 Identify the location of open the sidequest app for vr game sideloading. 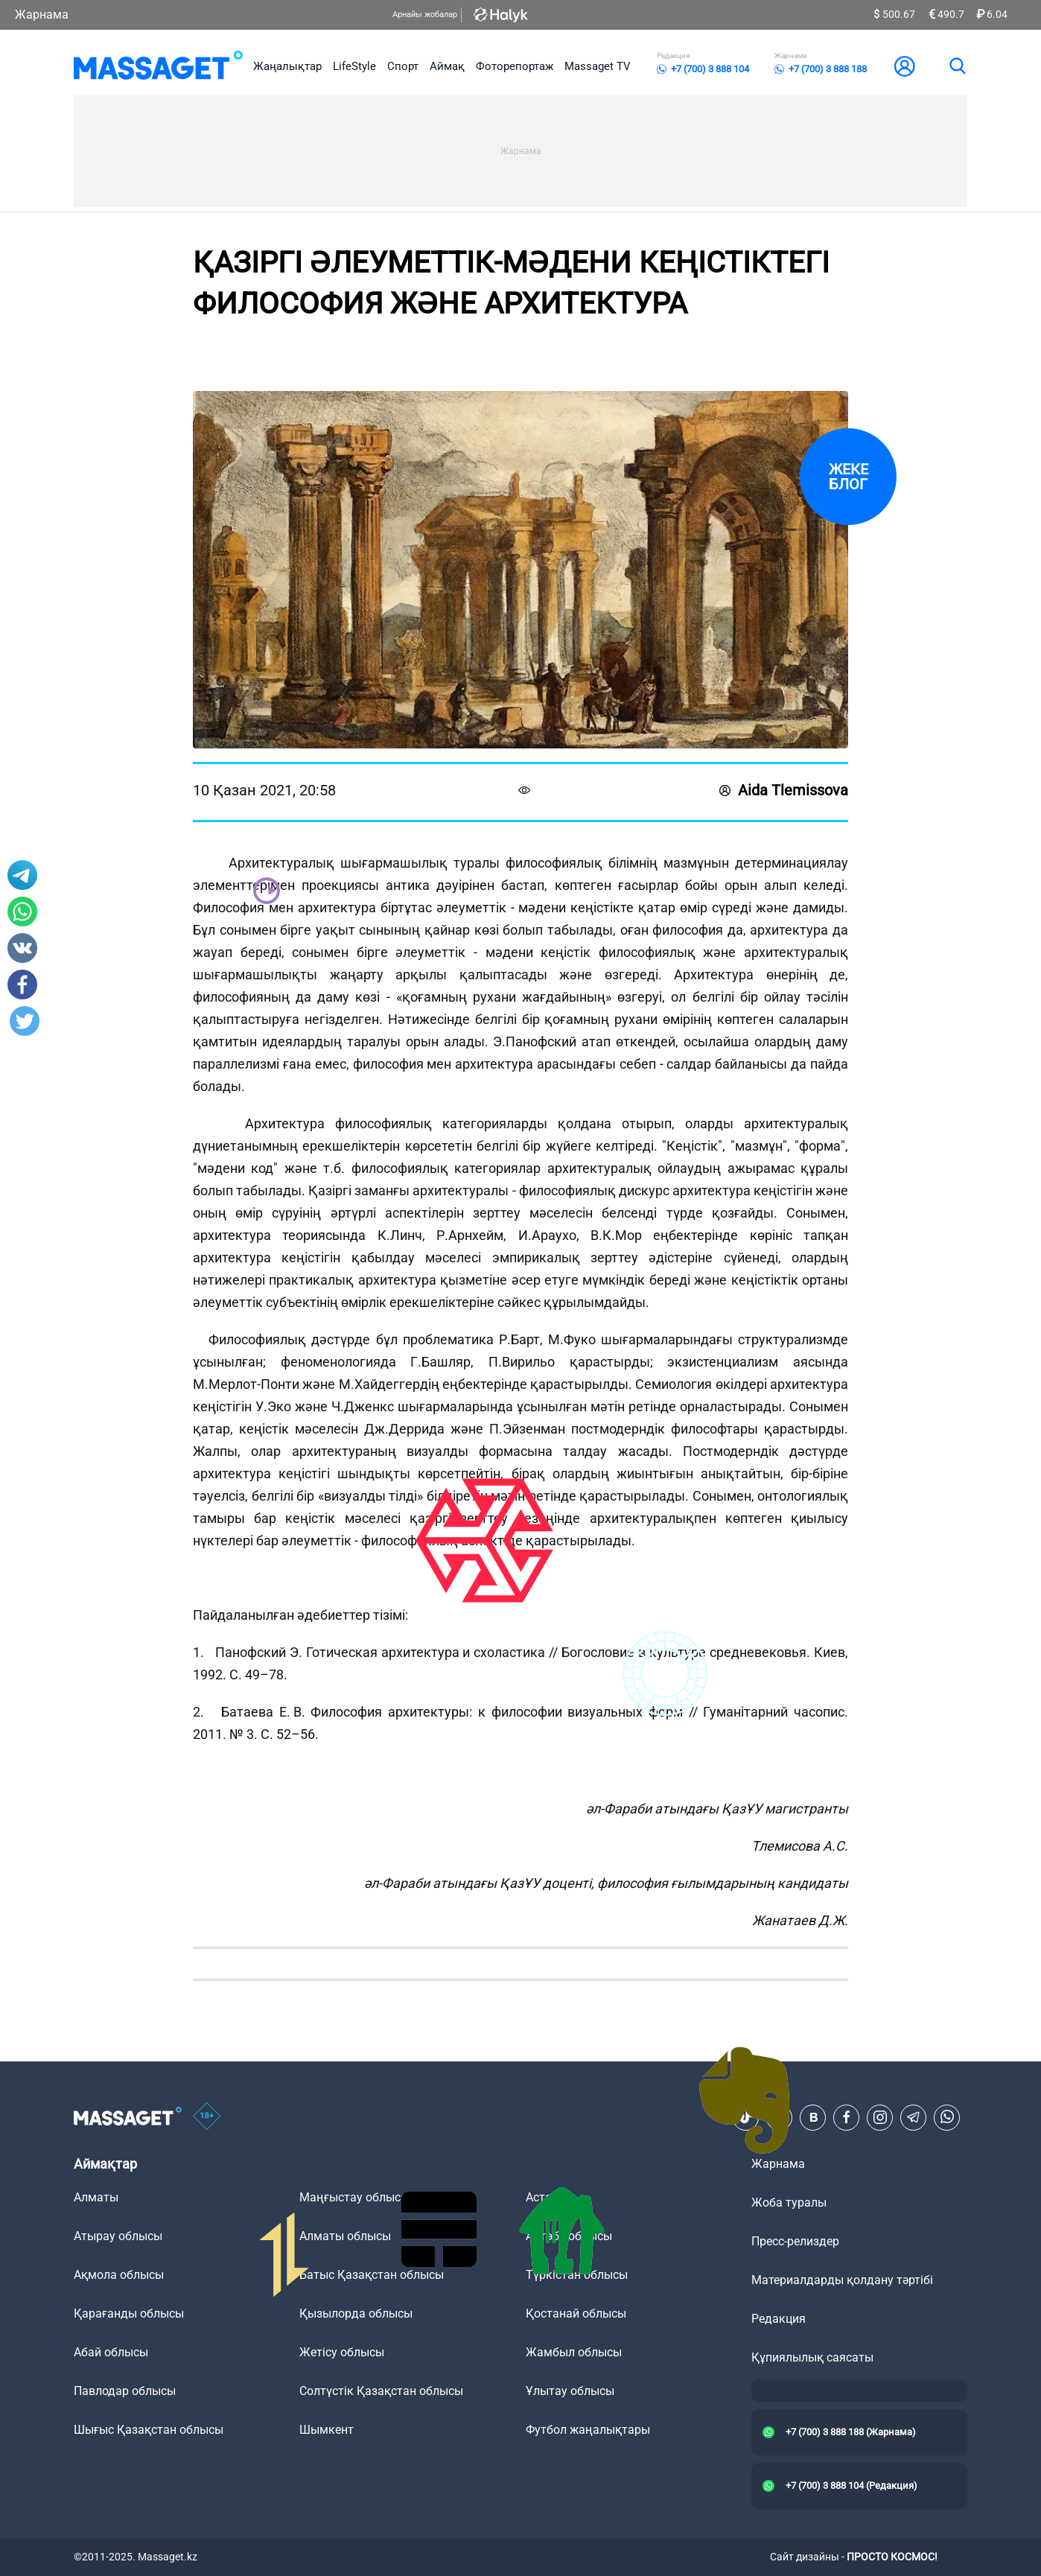
(484, 1540).